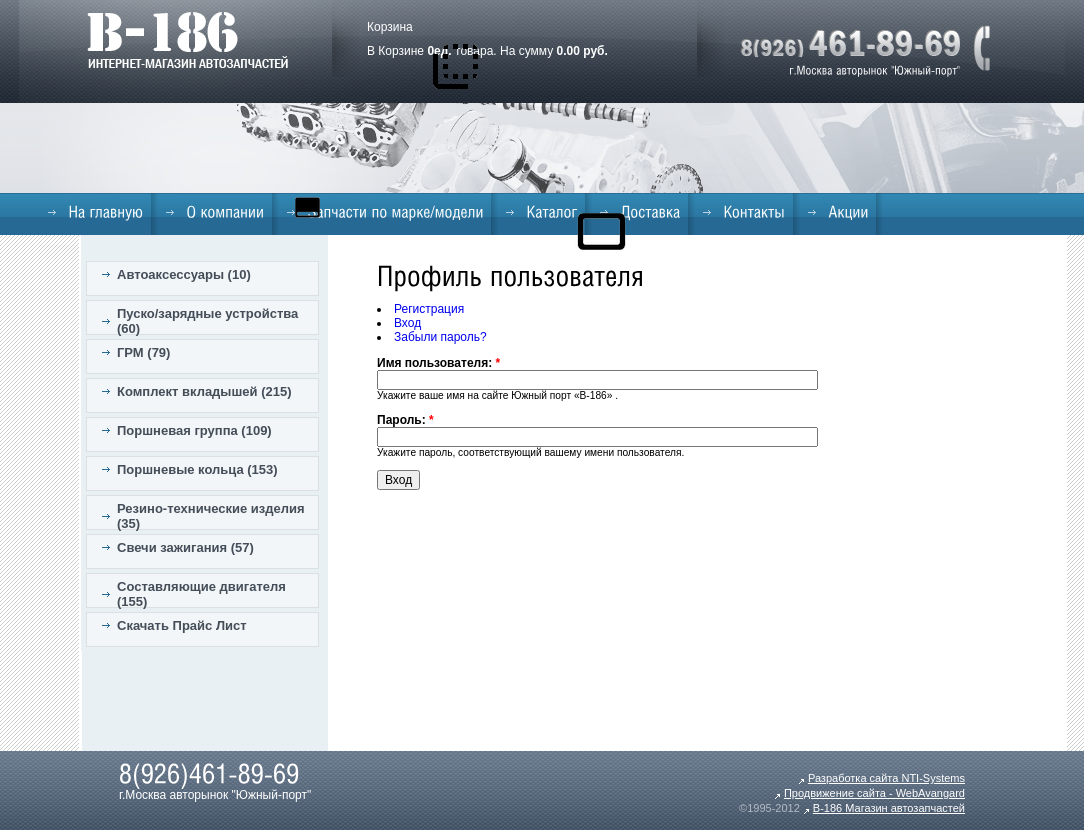  I want to click on send element to back layer, so click(455, 66).